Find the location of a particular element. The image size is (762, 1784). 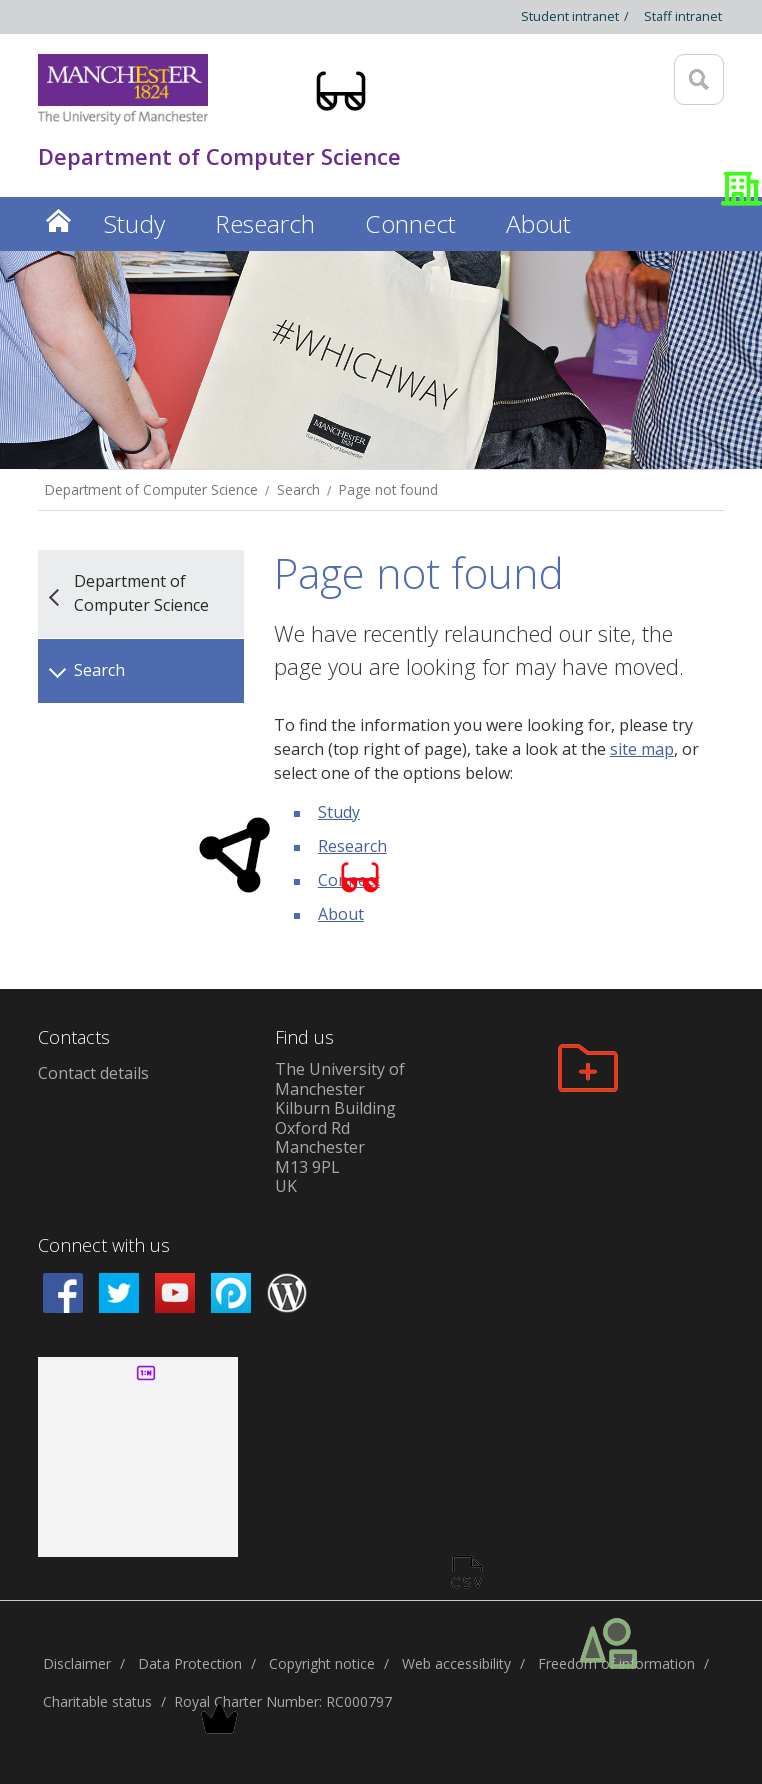

view network connections is located at coordinates (237, 855).